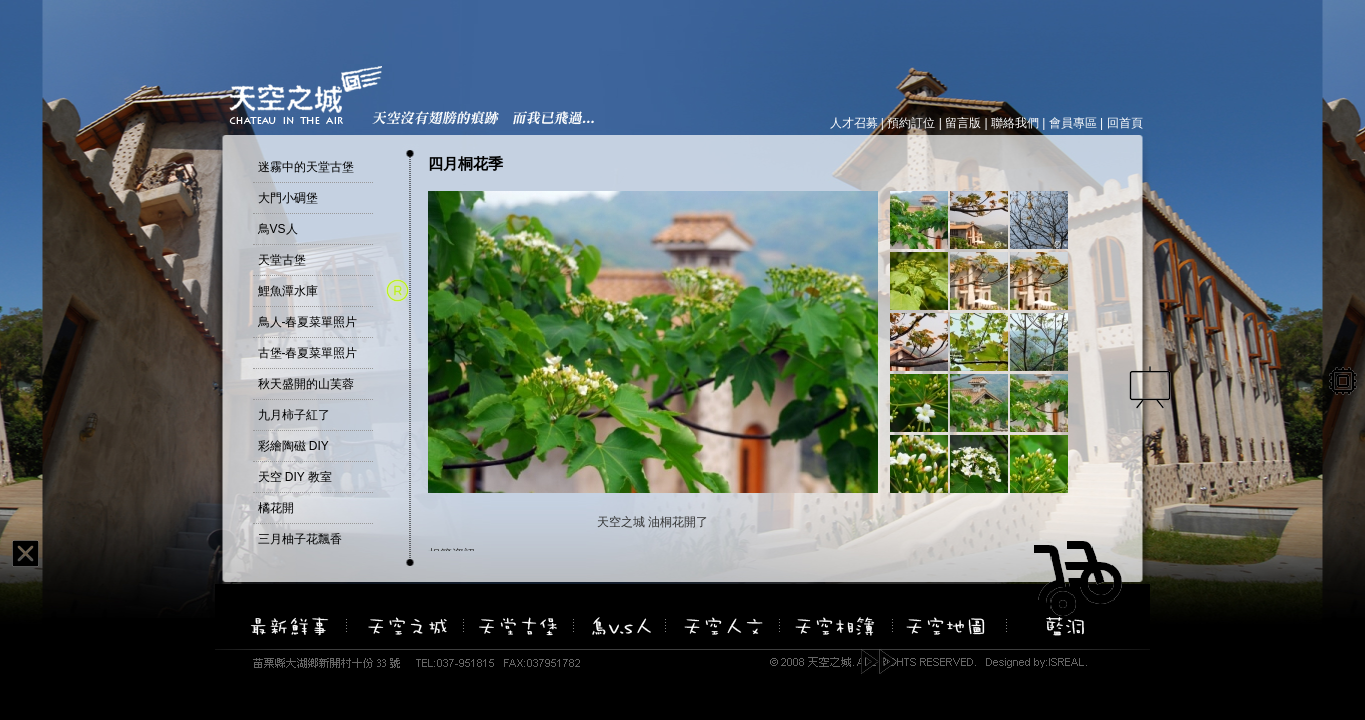 Image resolution: width=1365 pixels, height=720 pixels. I want to click on close or dismiss a window, so click(25, 553).